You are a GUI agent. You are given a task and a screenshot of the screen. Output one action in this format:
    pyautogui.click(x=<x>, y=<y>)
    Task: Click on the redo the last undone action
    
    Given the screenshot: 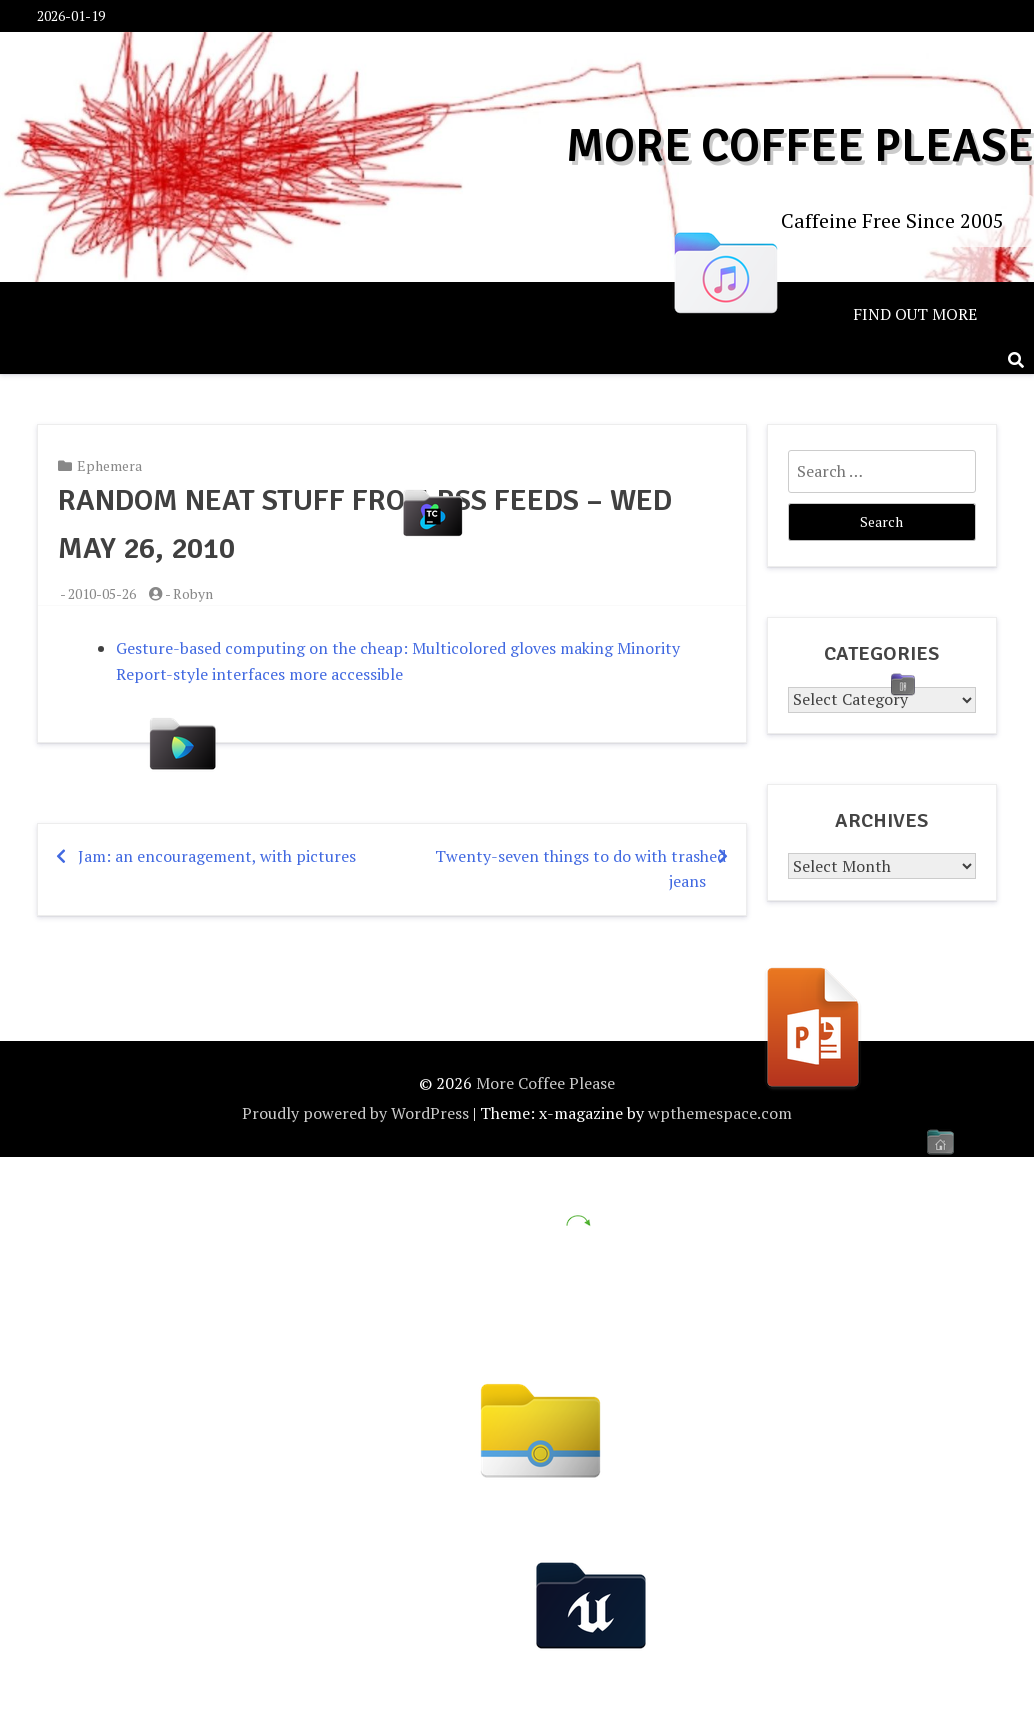 What is the action you would take?
    pyautogui.click(x=578, y=1220)
    